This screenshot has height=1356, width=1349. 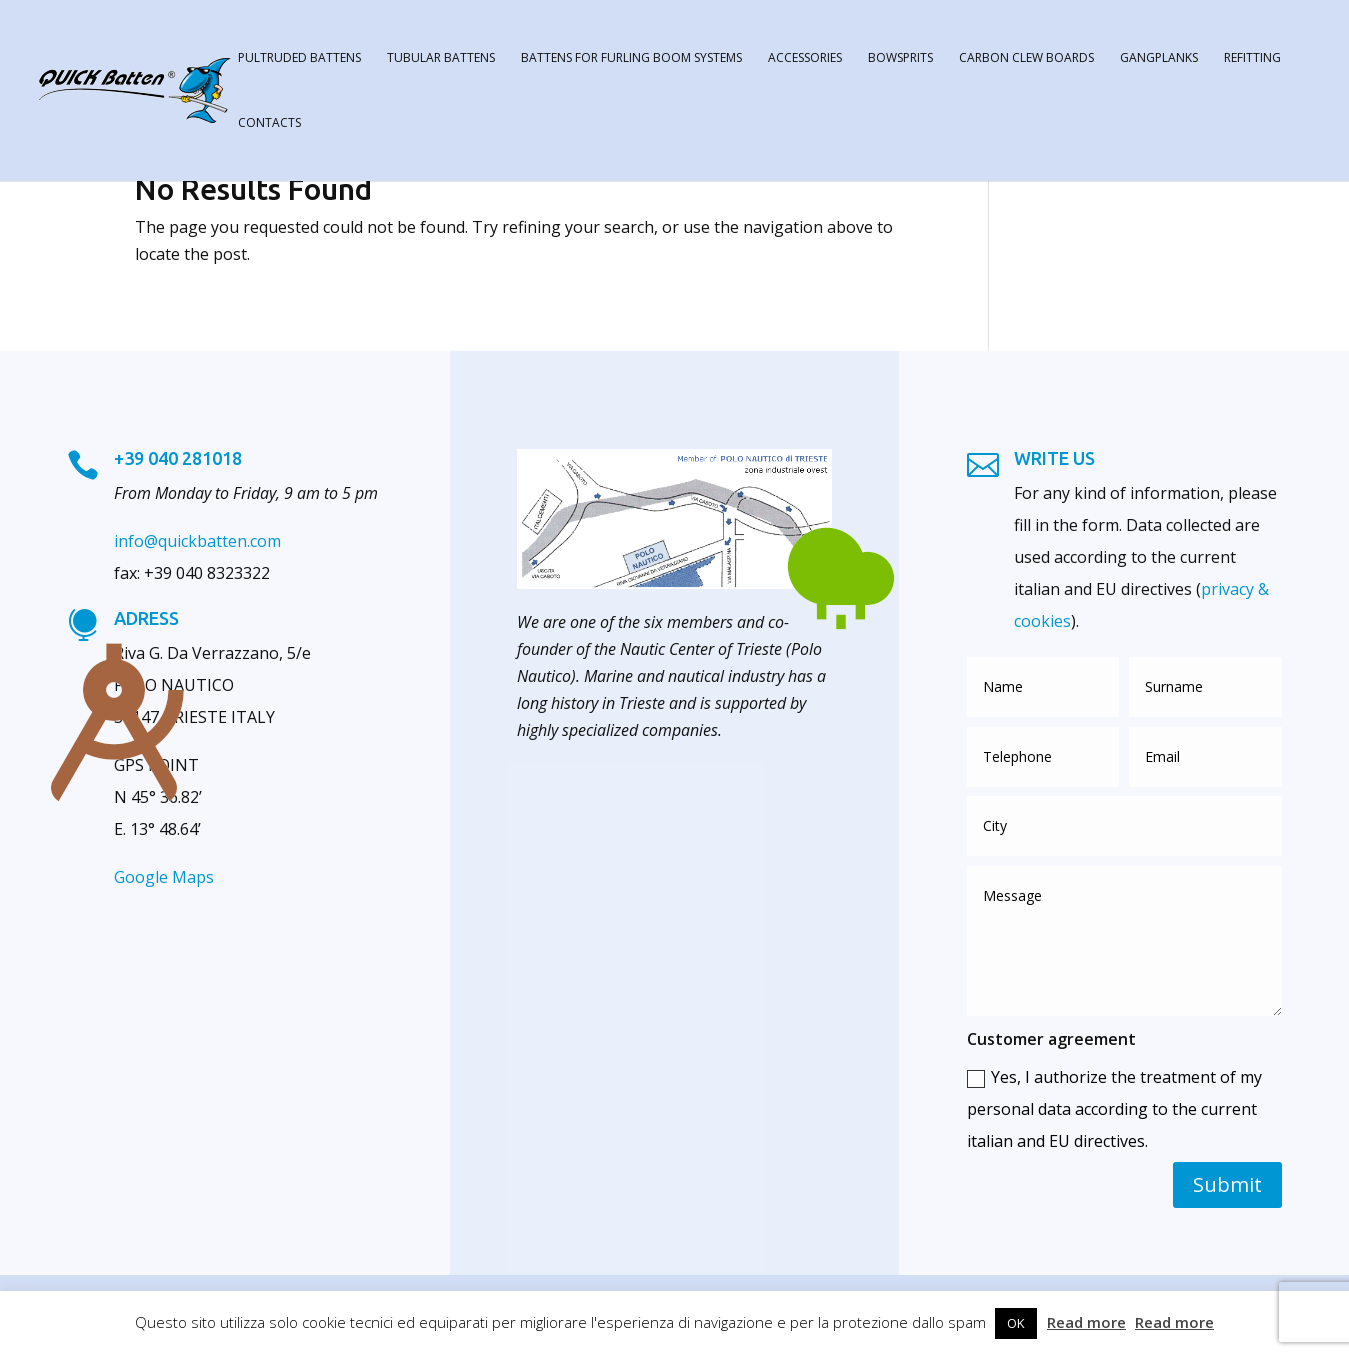 I want to click on indicates rainy weather conditions, so click(x=841, y=576).